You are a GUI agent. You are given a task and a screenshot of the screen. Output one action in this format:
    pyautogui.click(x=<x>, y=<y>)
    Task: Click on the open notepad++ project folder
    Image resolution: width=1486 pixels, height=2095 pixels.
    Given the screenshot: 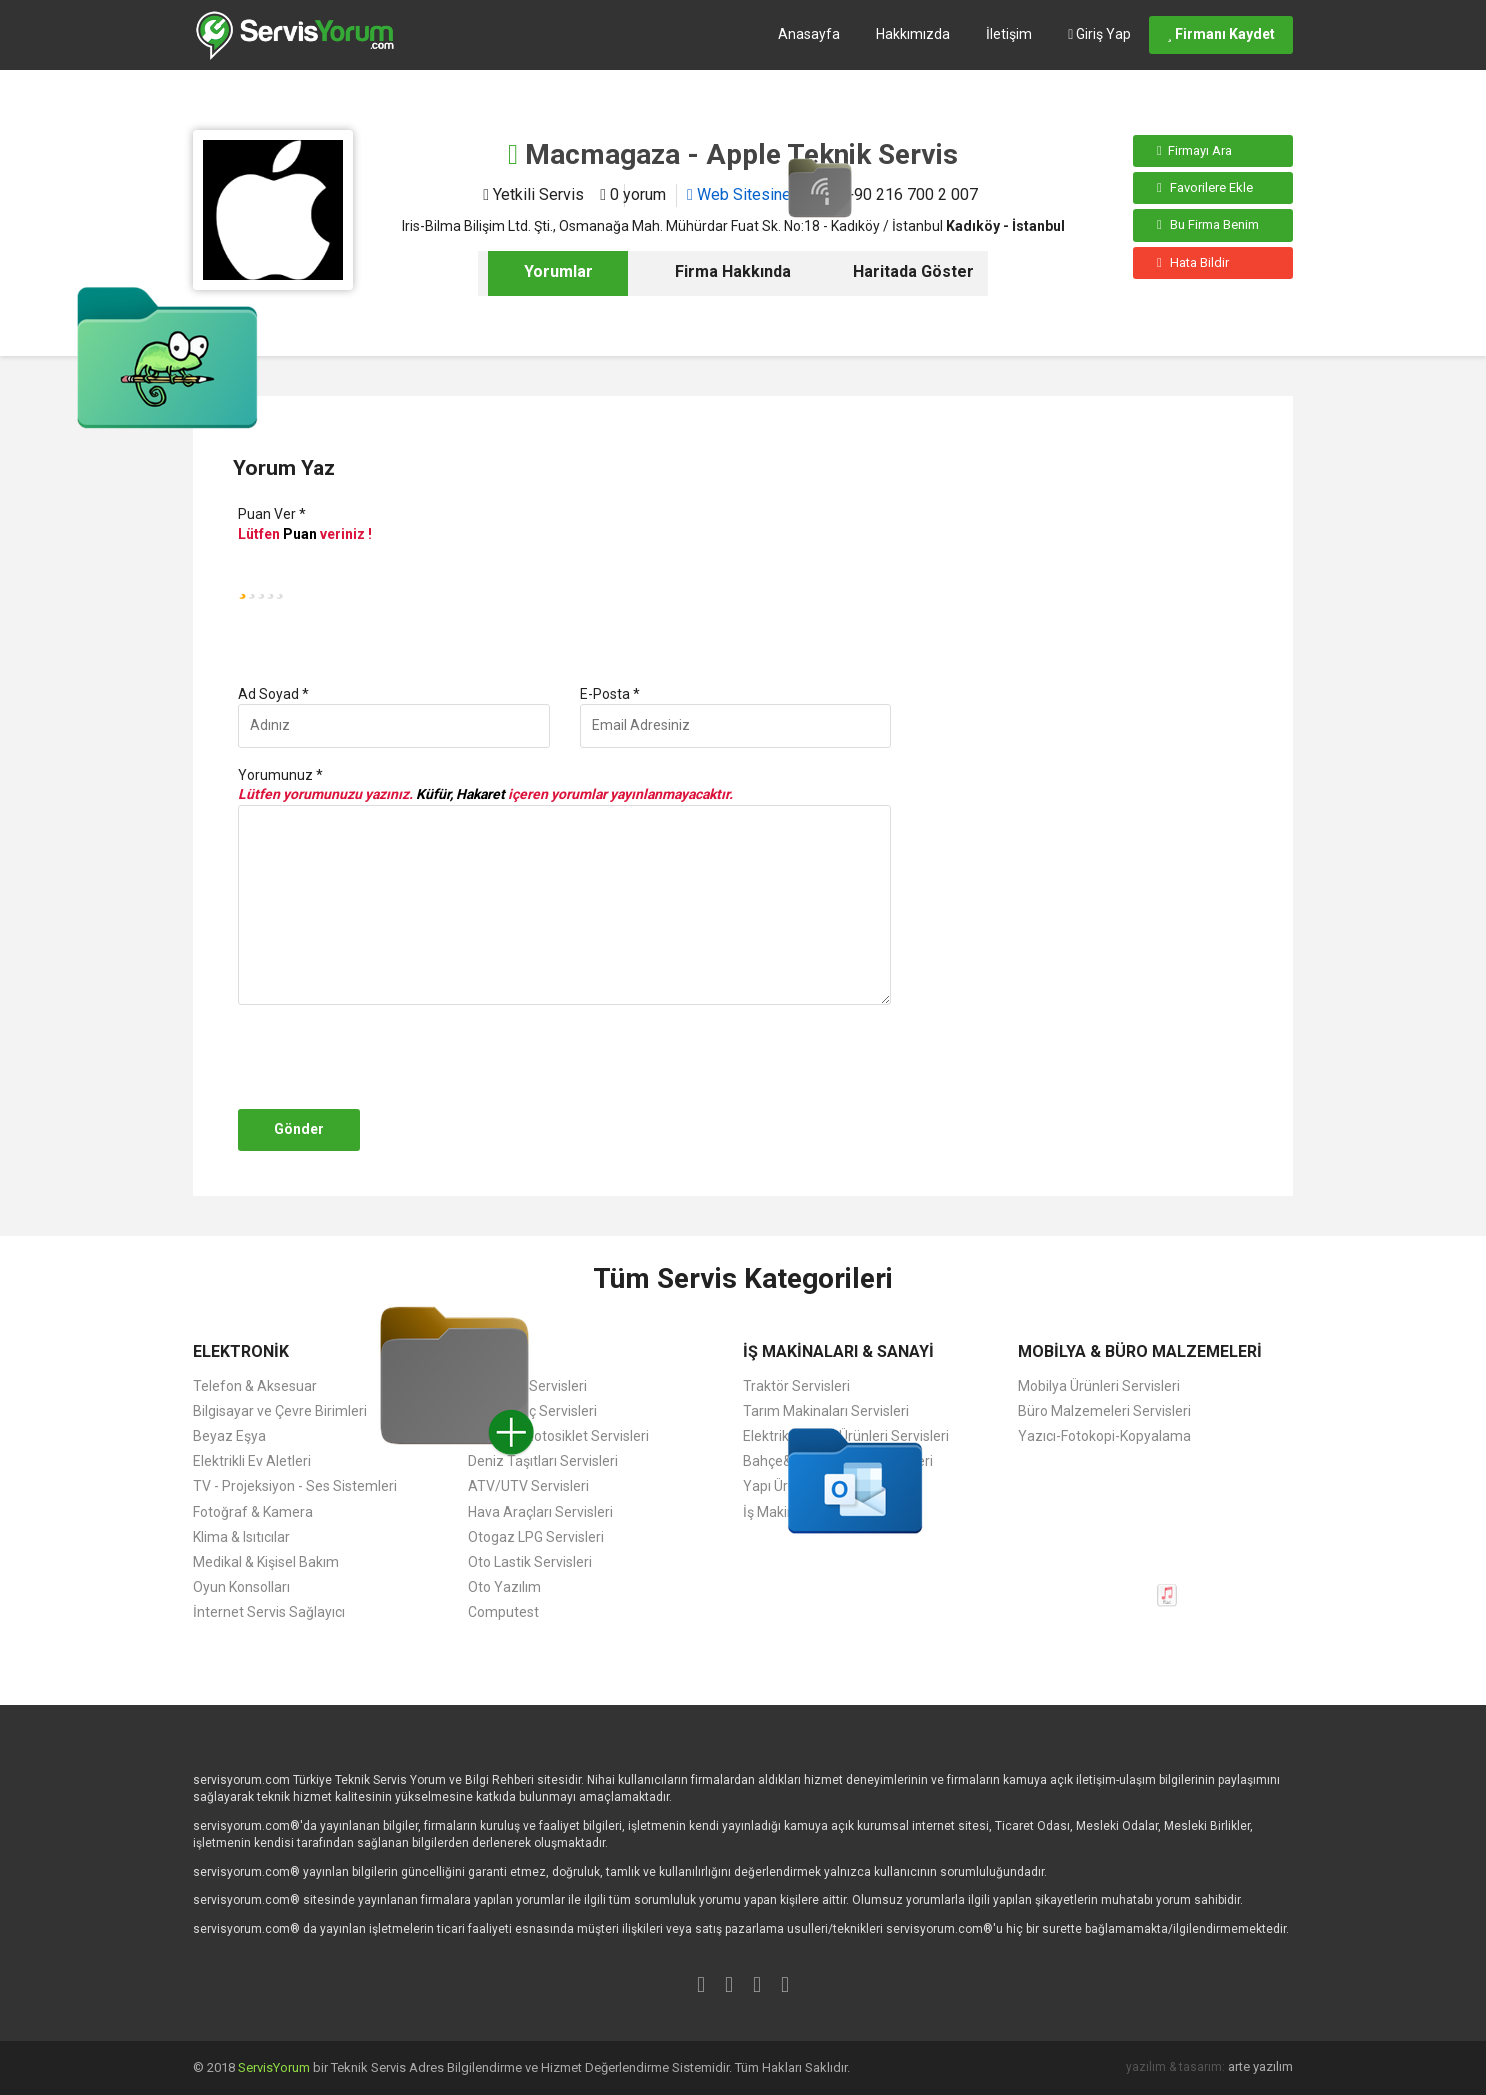 What is the action you would take?
    pyautogui.click(x=166, y=362)
    